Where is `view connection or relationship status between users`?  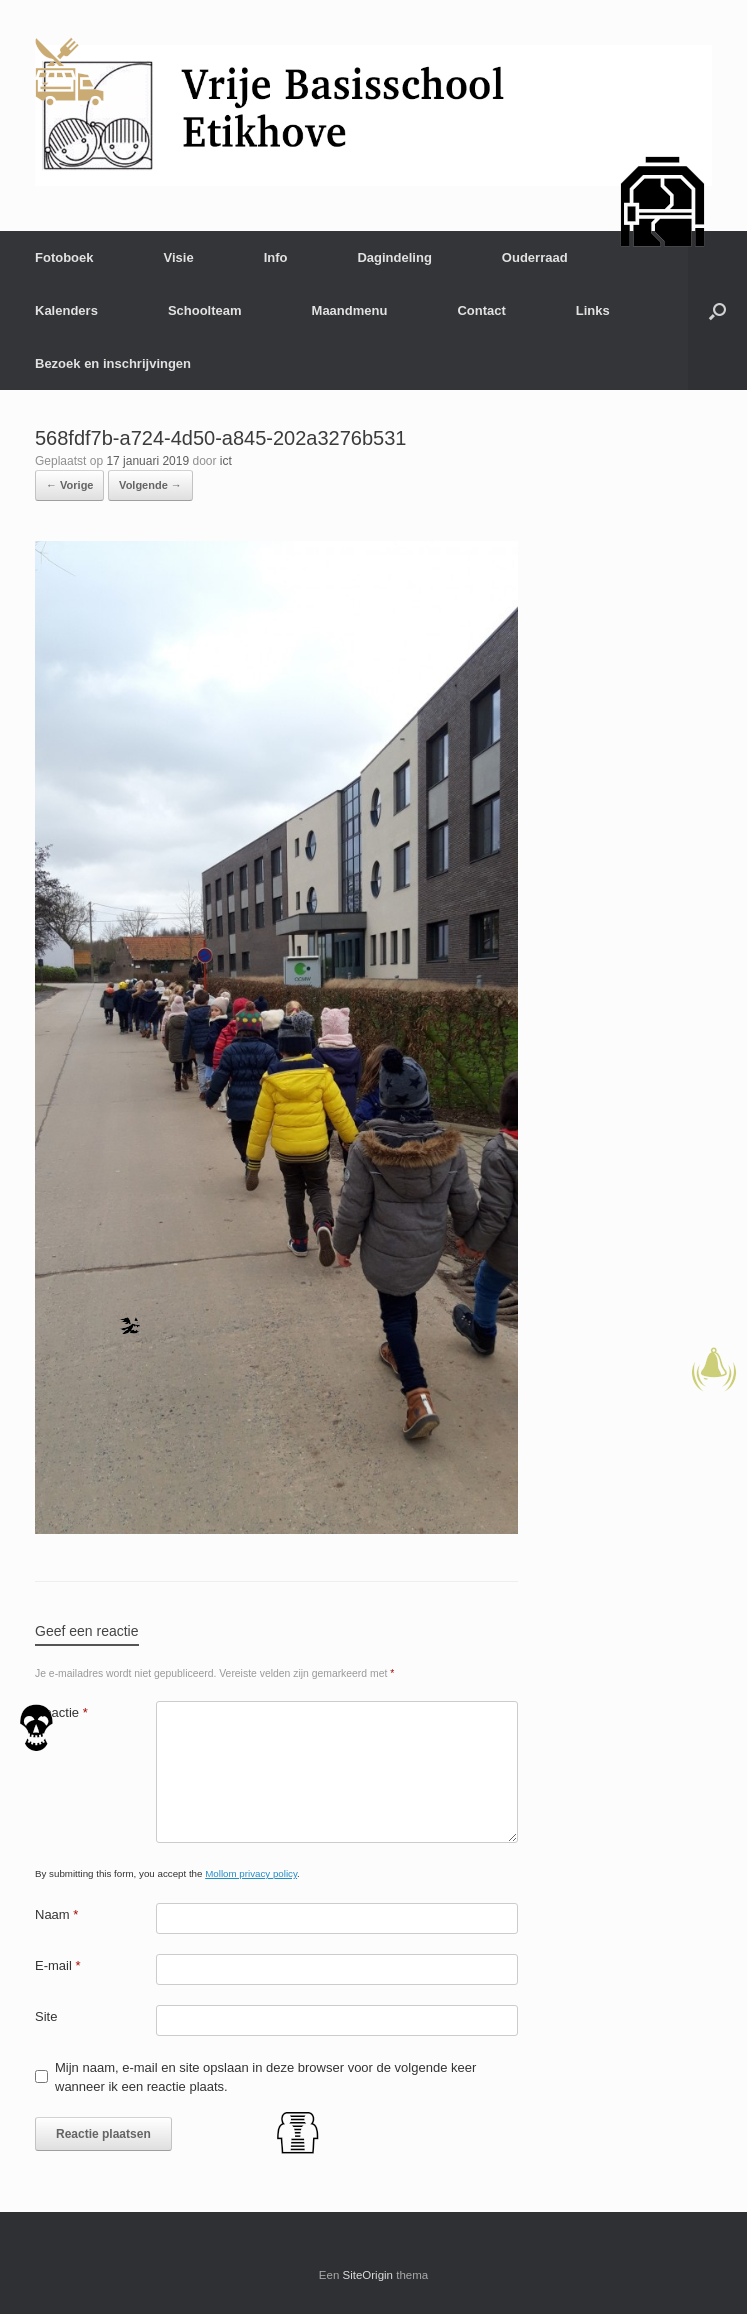 view connection or relationship status between users is located at coordinates (297, 2132).